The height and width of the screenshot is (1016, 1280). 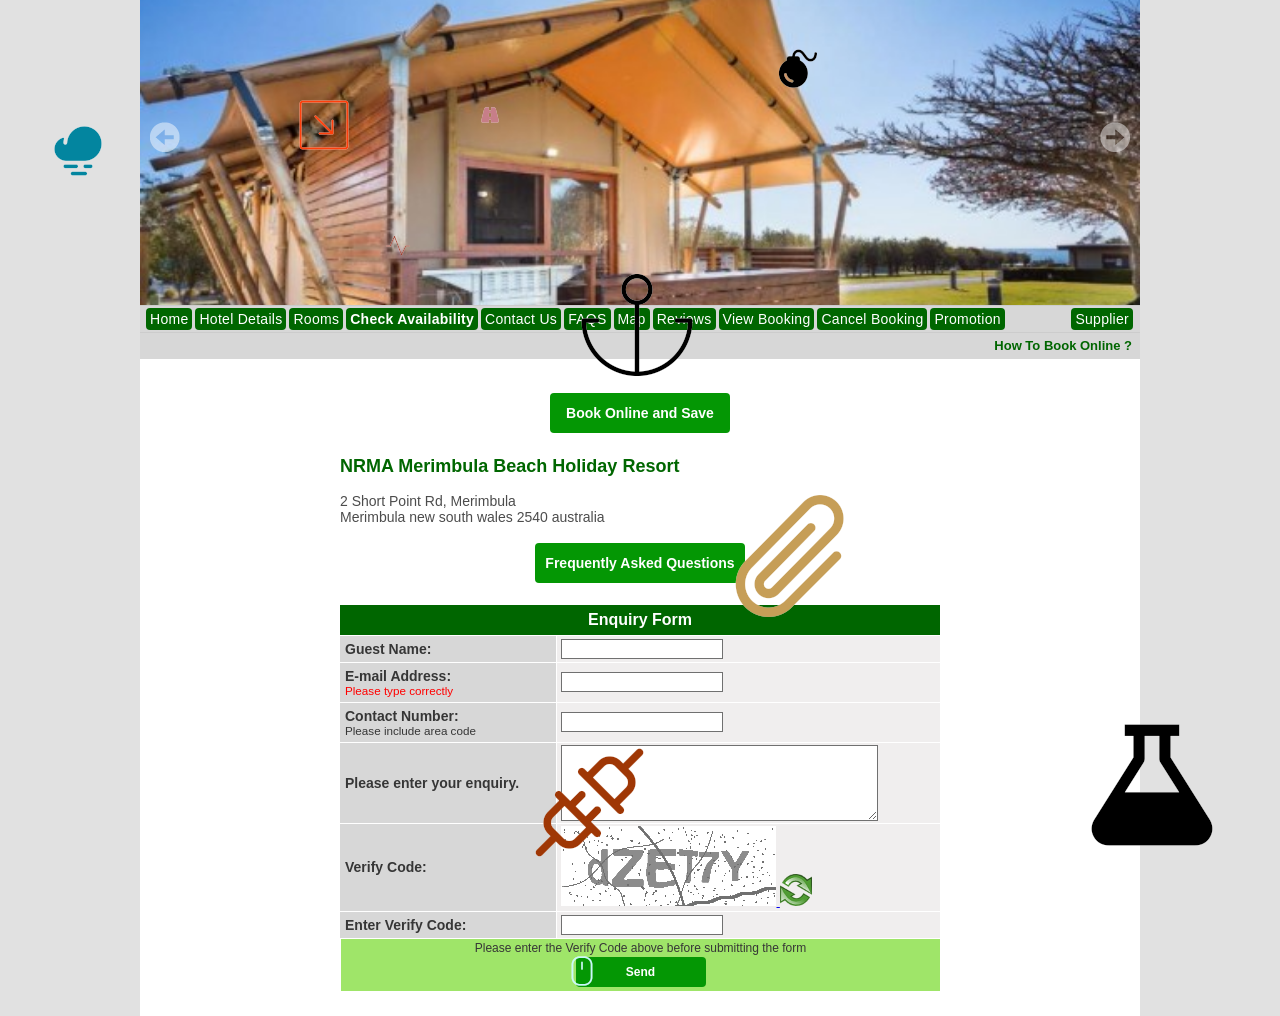 I want to click on connect or pair devices, so click(x=589, y=802).